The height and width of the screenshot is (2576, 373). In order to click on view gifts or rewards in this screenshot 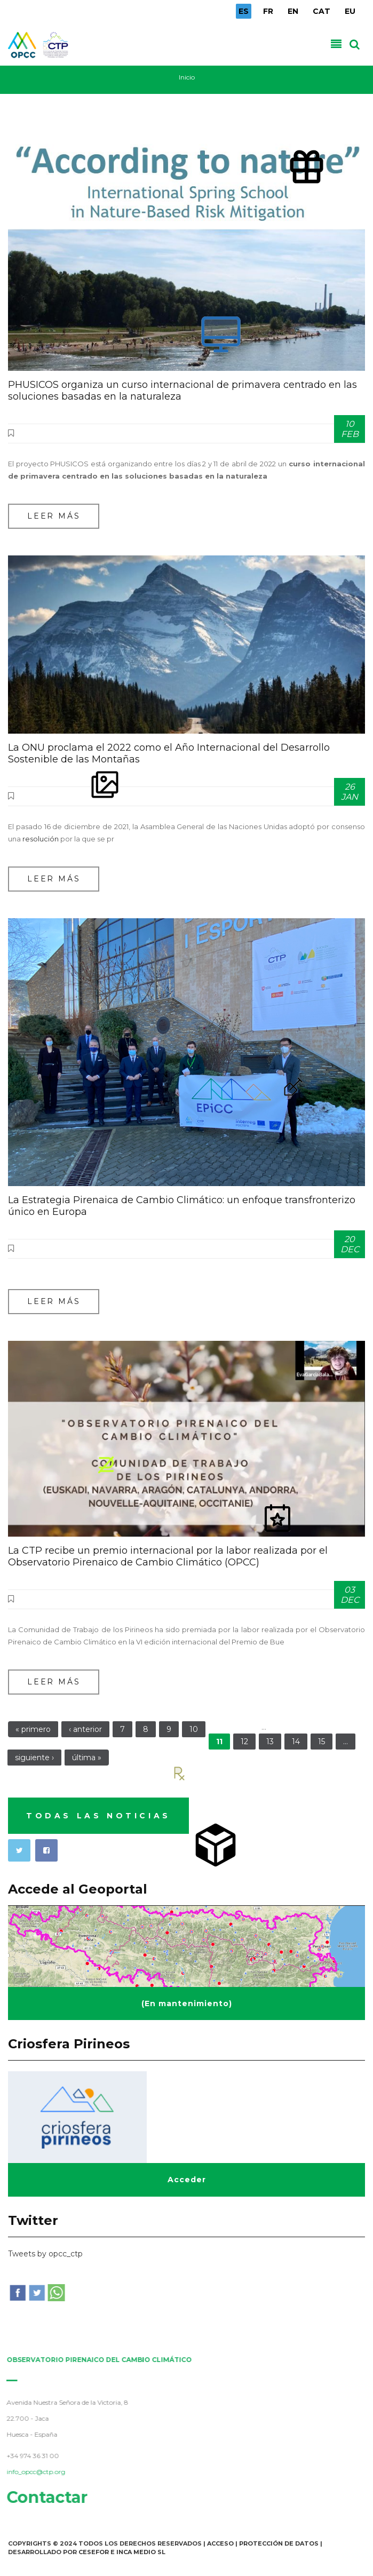, I will do `click(306, 166)`.